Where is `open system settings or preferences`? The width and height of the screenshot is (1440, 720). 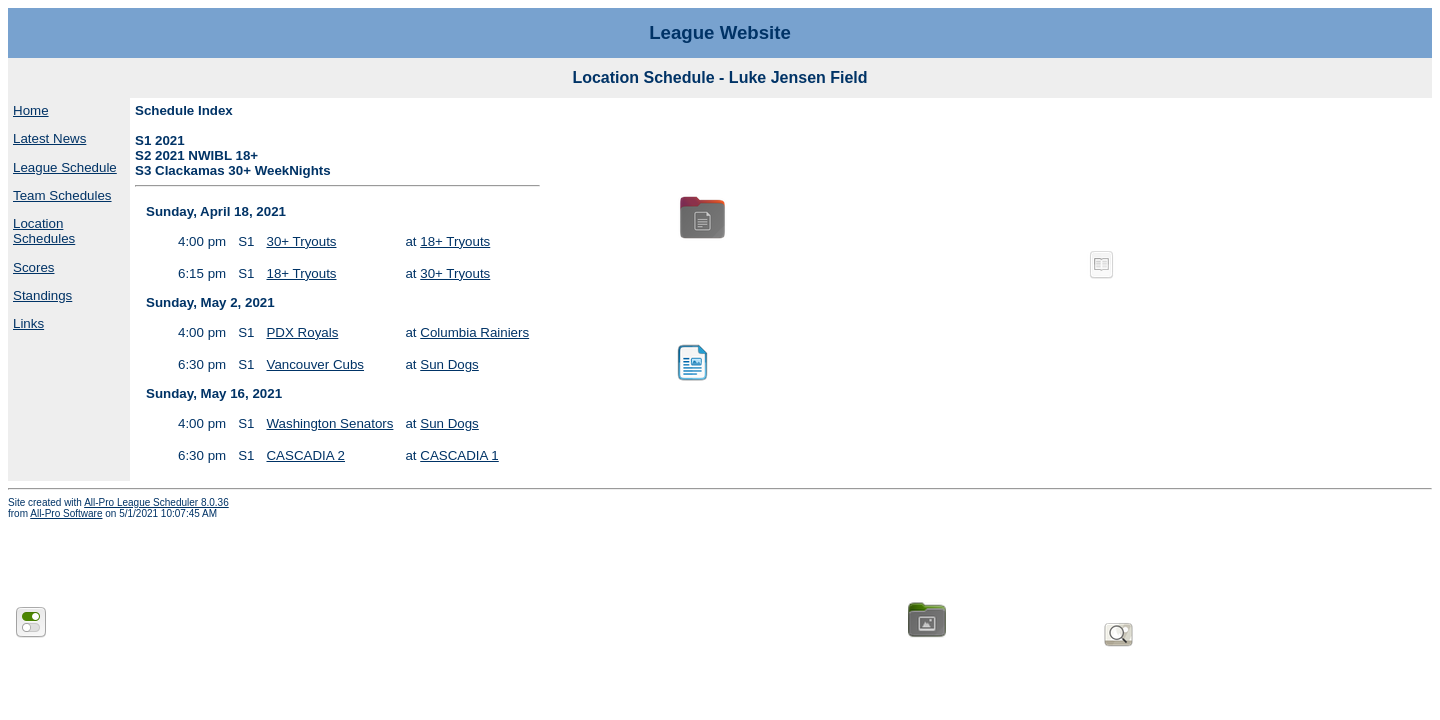
open system settings or preferences is located at coordinates (31, 622).